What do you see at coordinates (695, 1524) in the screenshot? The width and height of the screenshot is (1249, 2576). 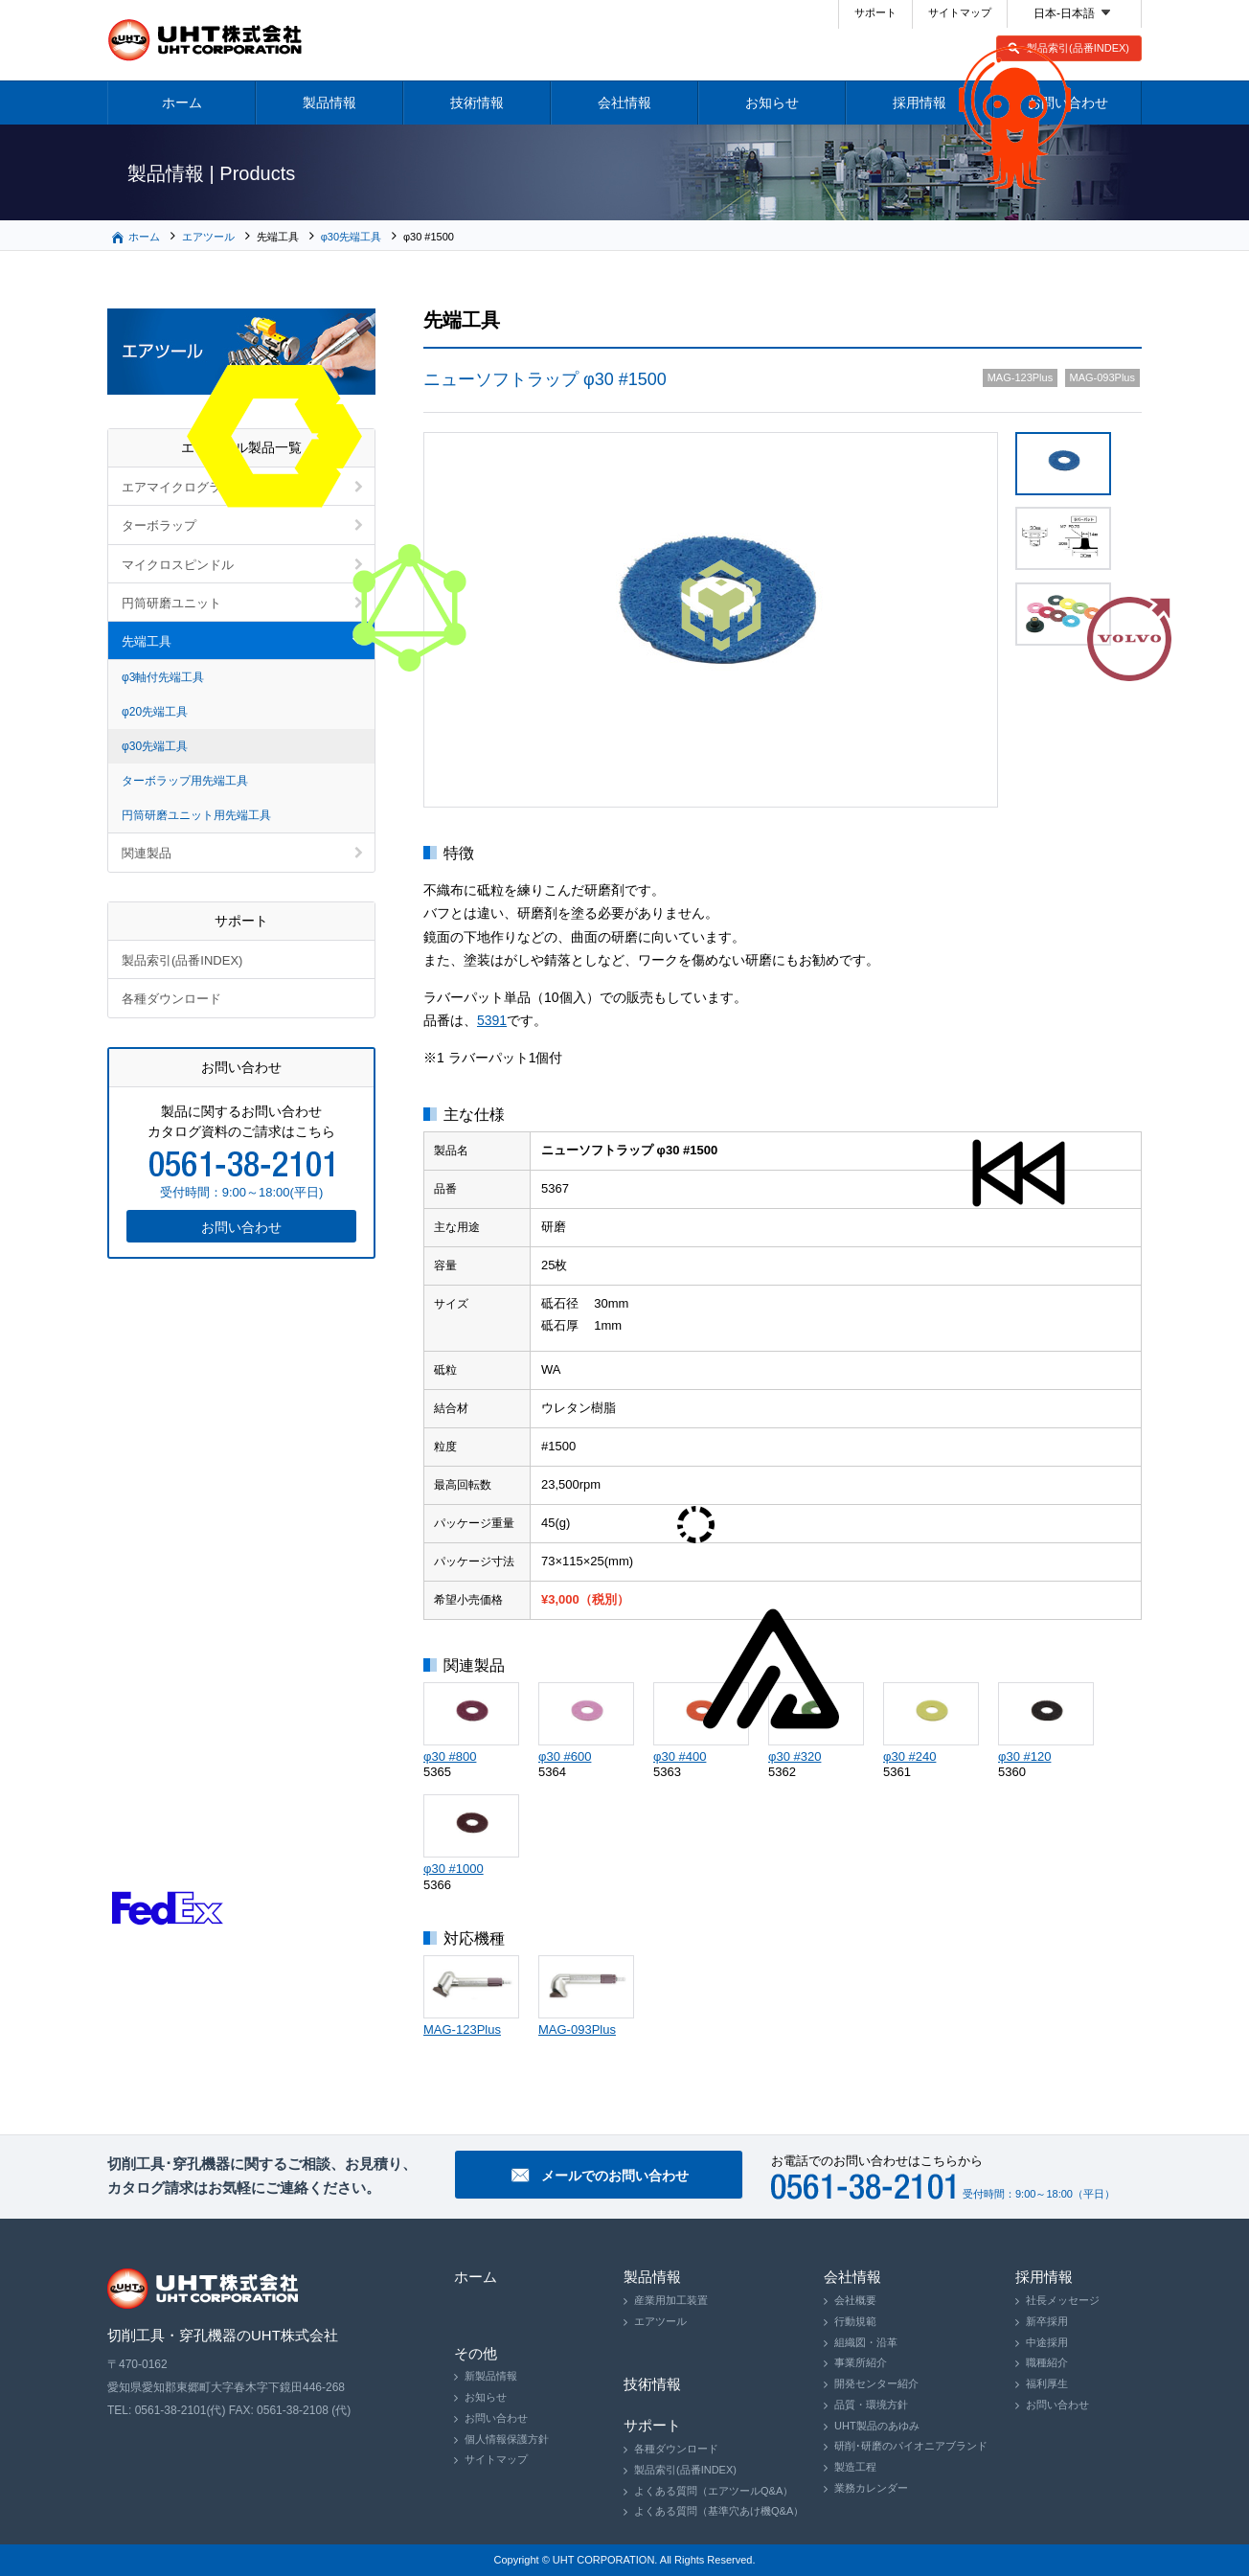 I see `link to codacy code quality platform` at bounding box center [695, 1524].